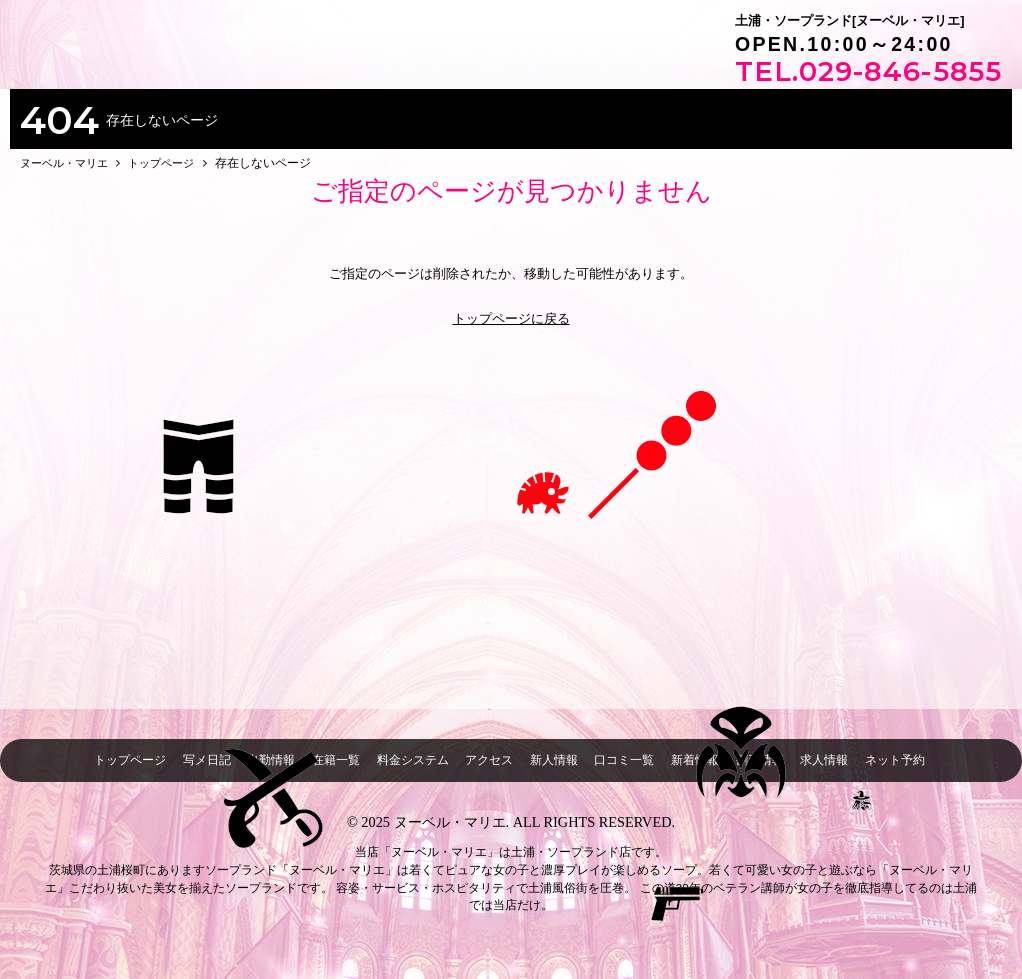 The height and width of the screenshot is (979, 1022). I want to click on indicates an alien or bug-type enemy, so click(741, 752).